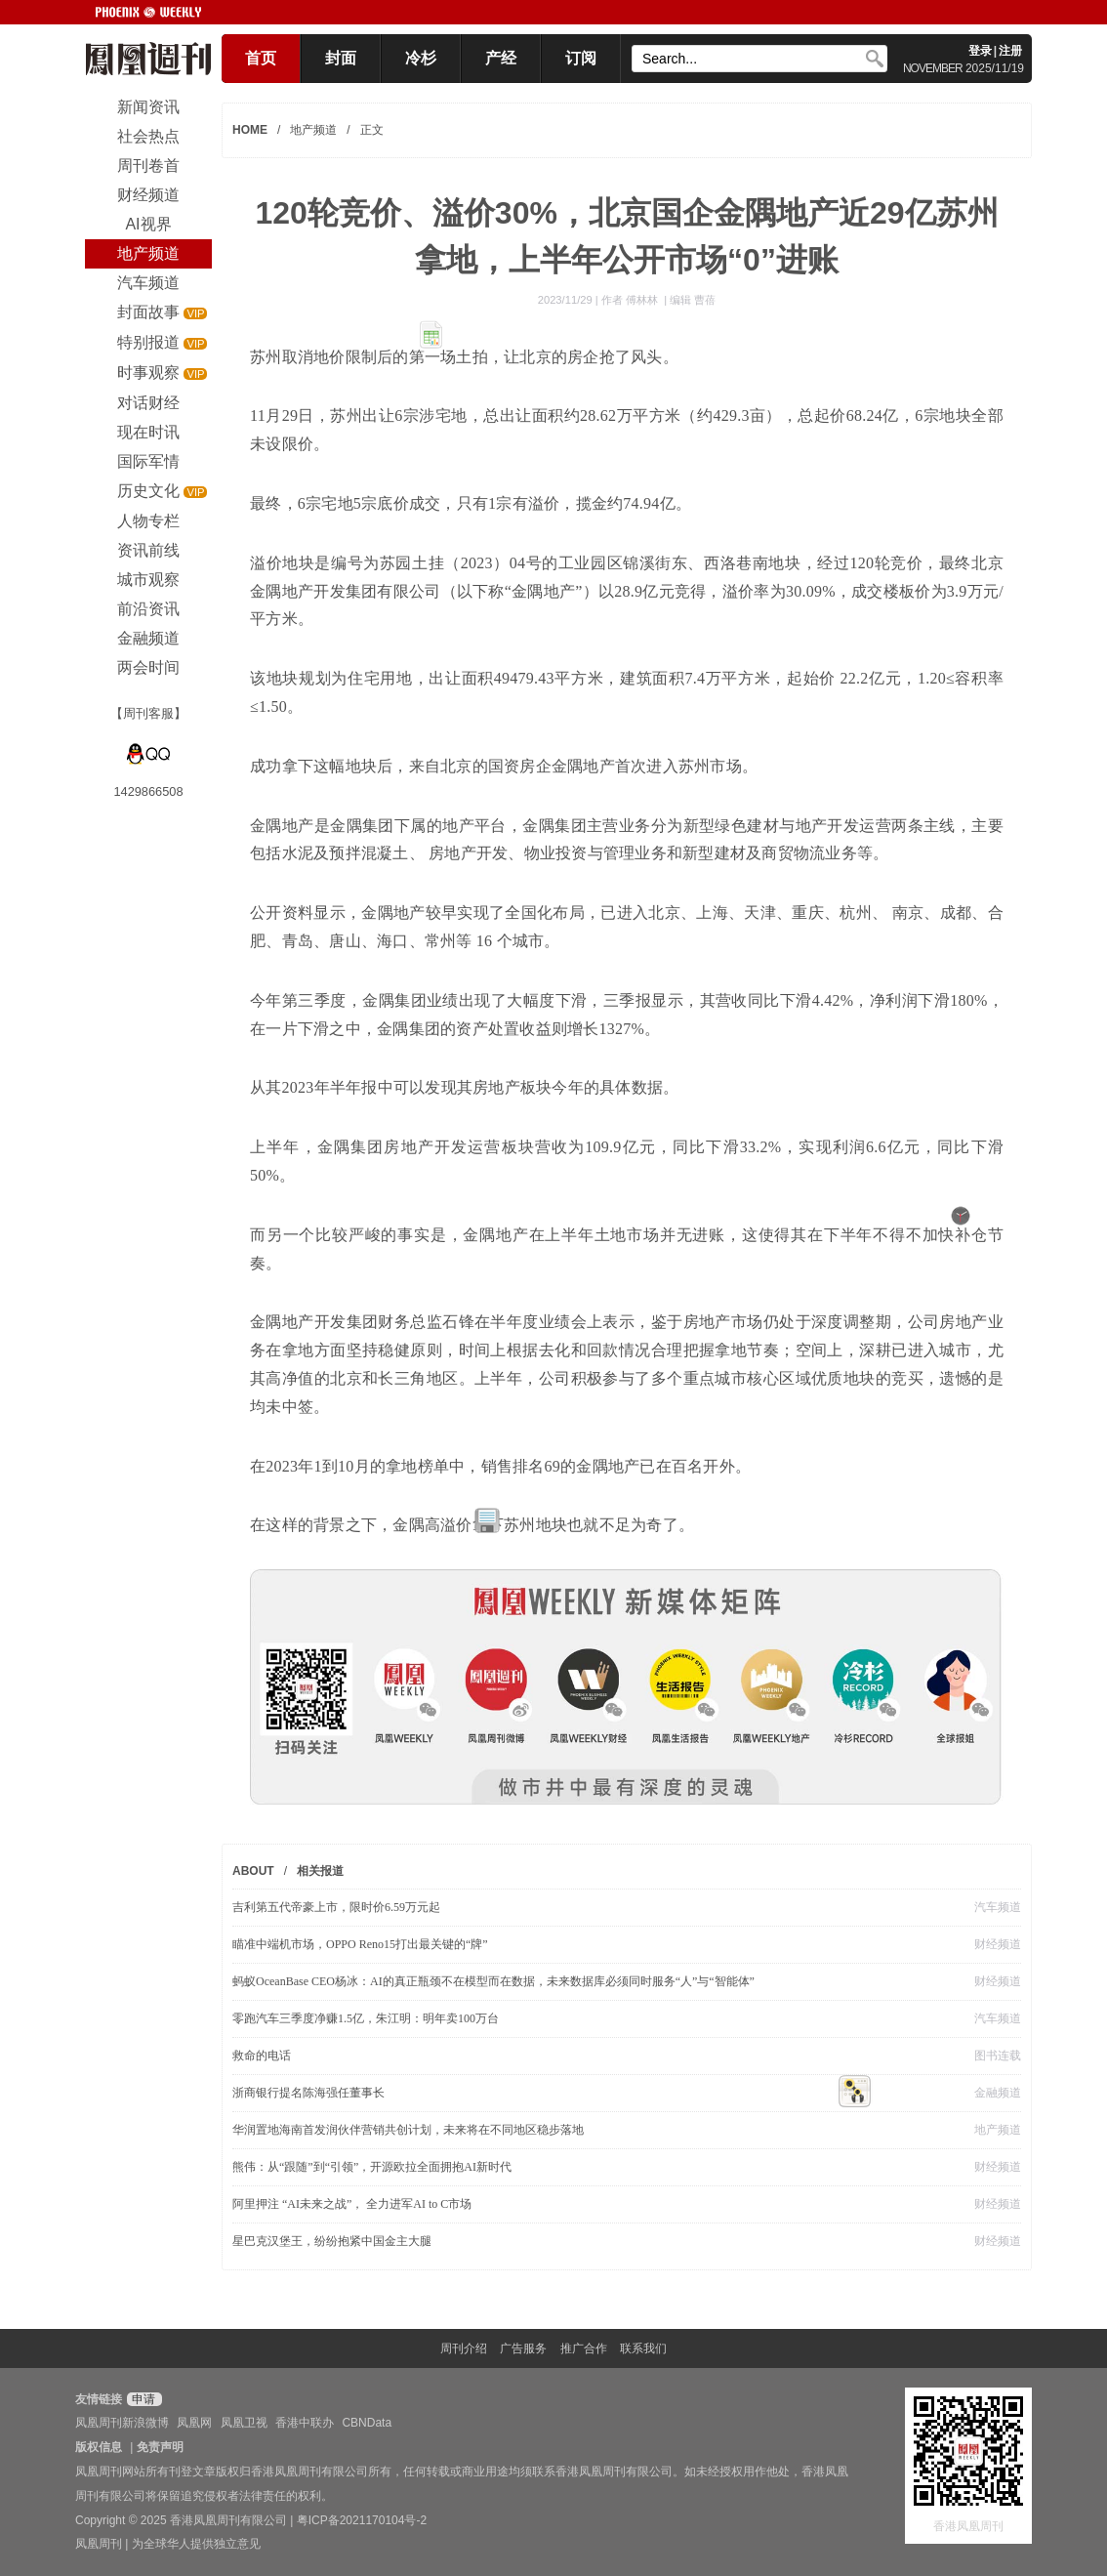  Describe the element at coordinates (430, 334) in the screenshot. I see `spreadsheet file created in openoffice calc` at that location.